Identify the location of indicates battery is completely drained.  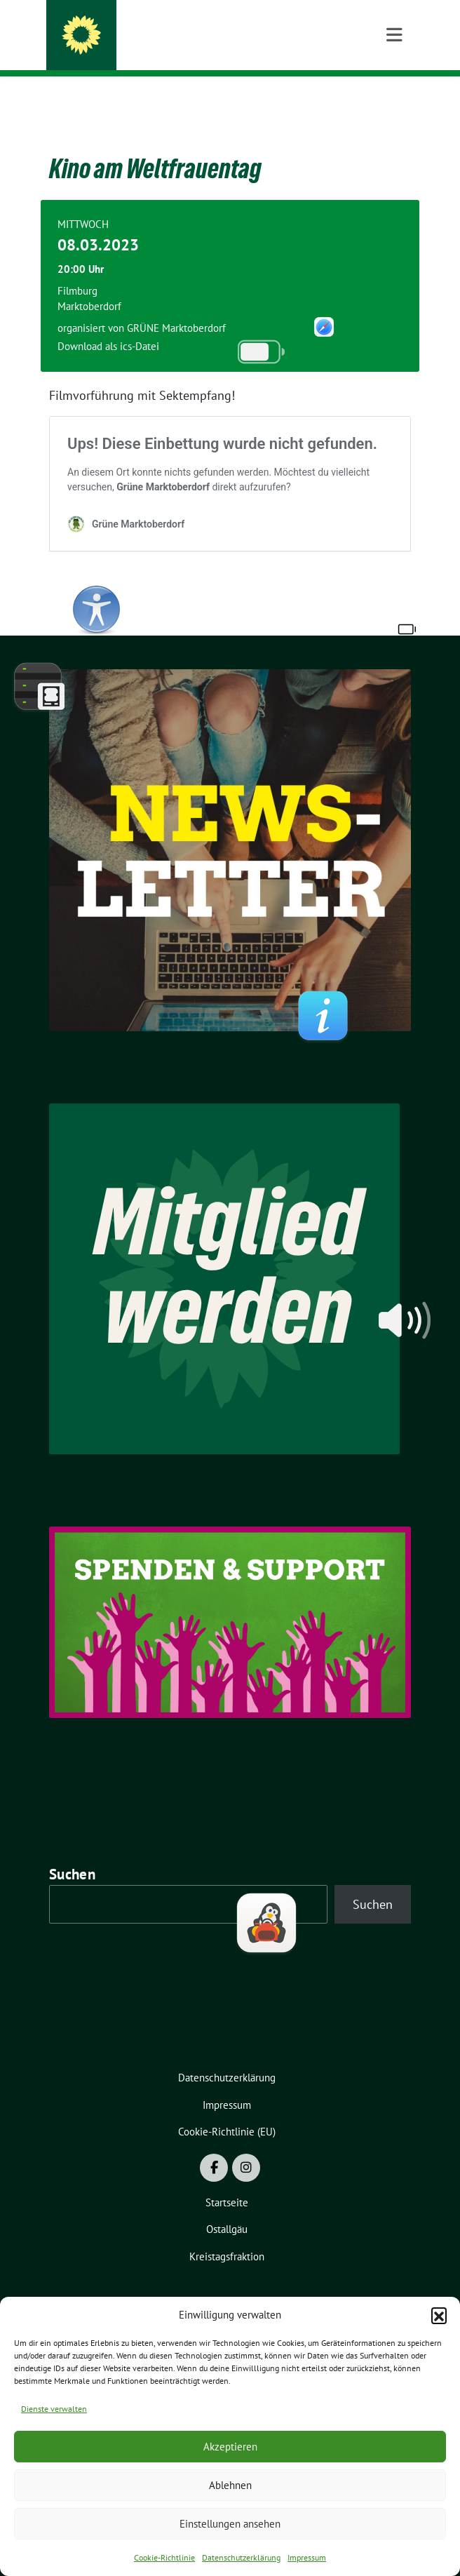
(407, 629).